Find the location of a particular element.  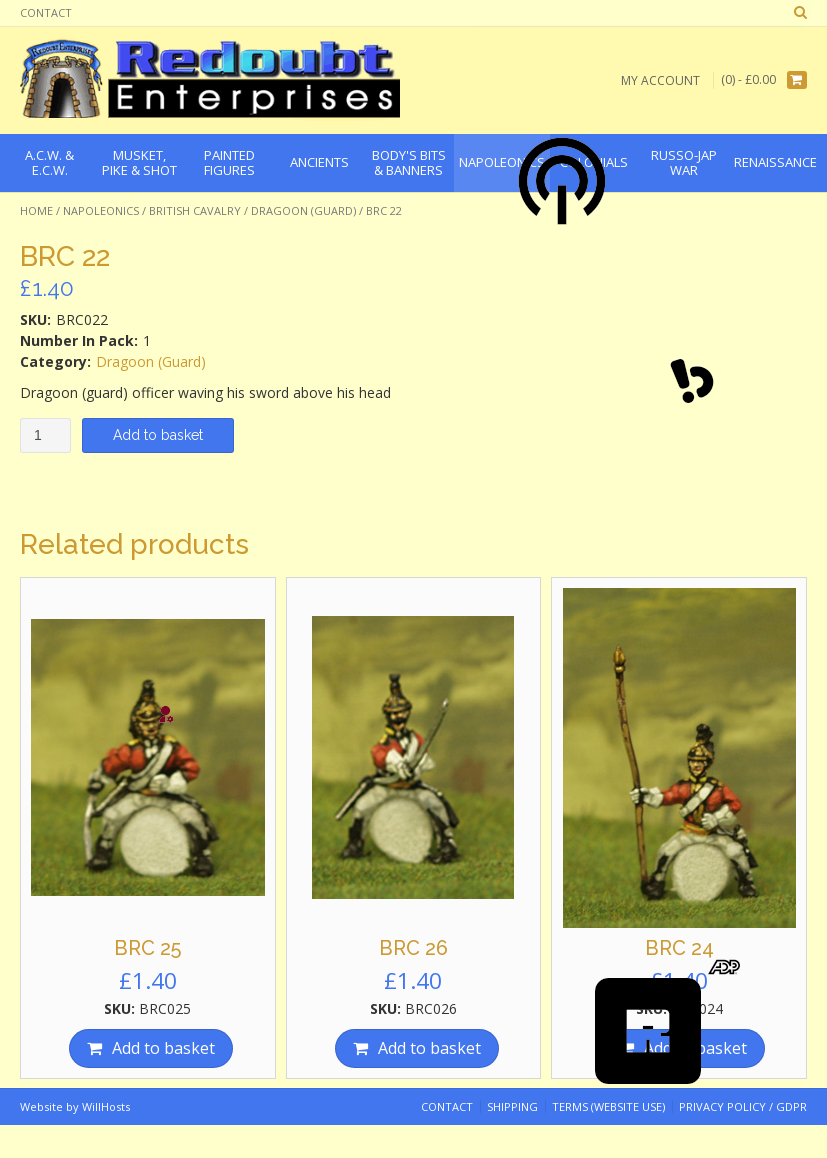

access ADP payroll and HR services is located at coordinates (724, 967).